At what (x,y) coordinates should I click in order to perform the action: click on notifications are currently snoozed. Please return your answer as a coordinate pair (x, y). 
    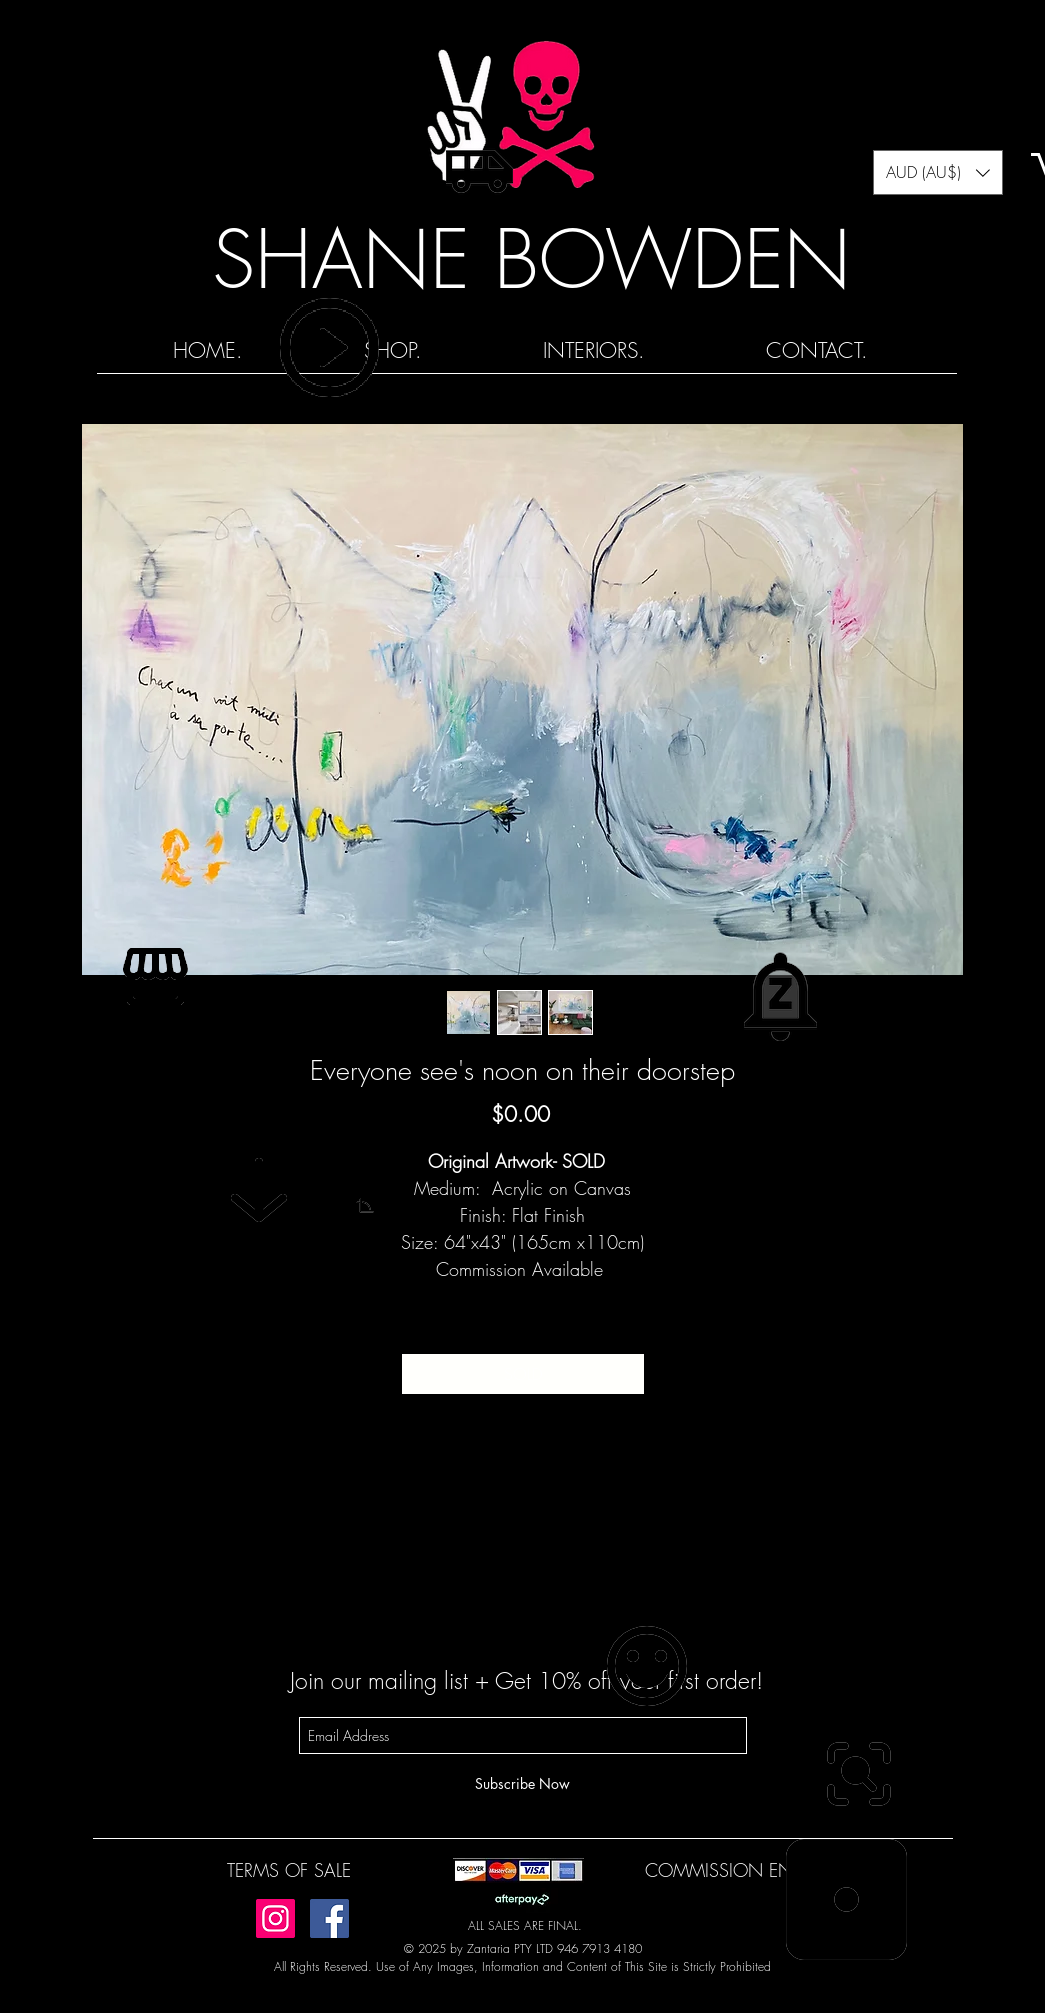
    Looking at the image, I should click on (780, 995).